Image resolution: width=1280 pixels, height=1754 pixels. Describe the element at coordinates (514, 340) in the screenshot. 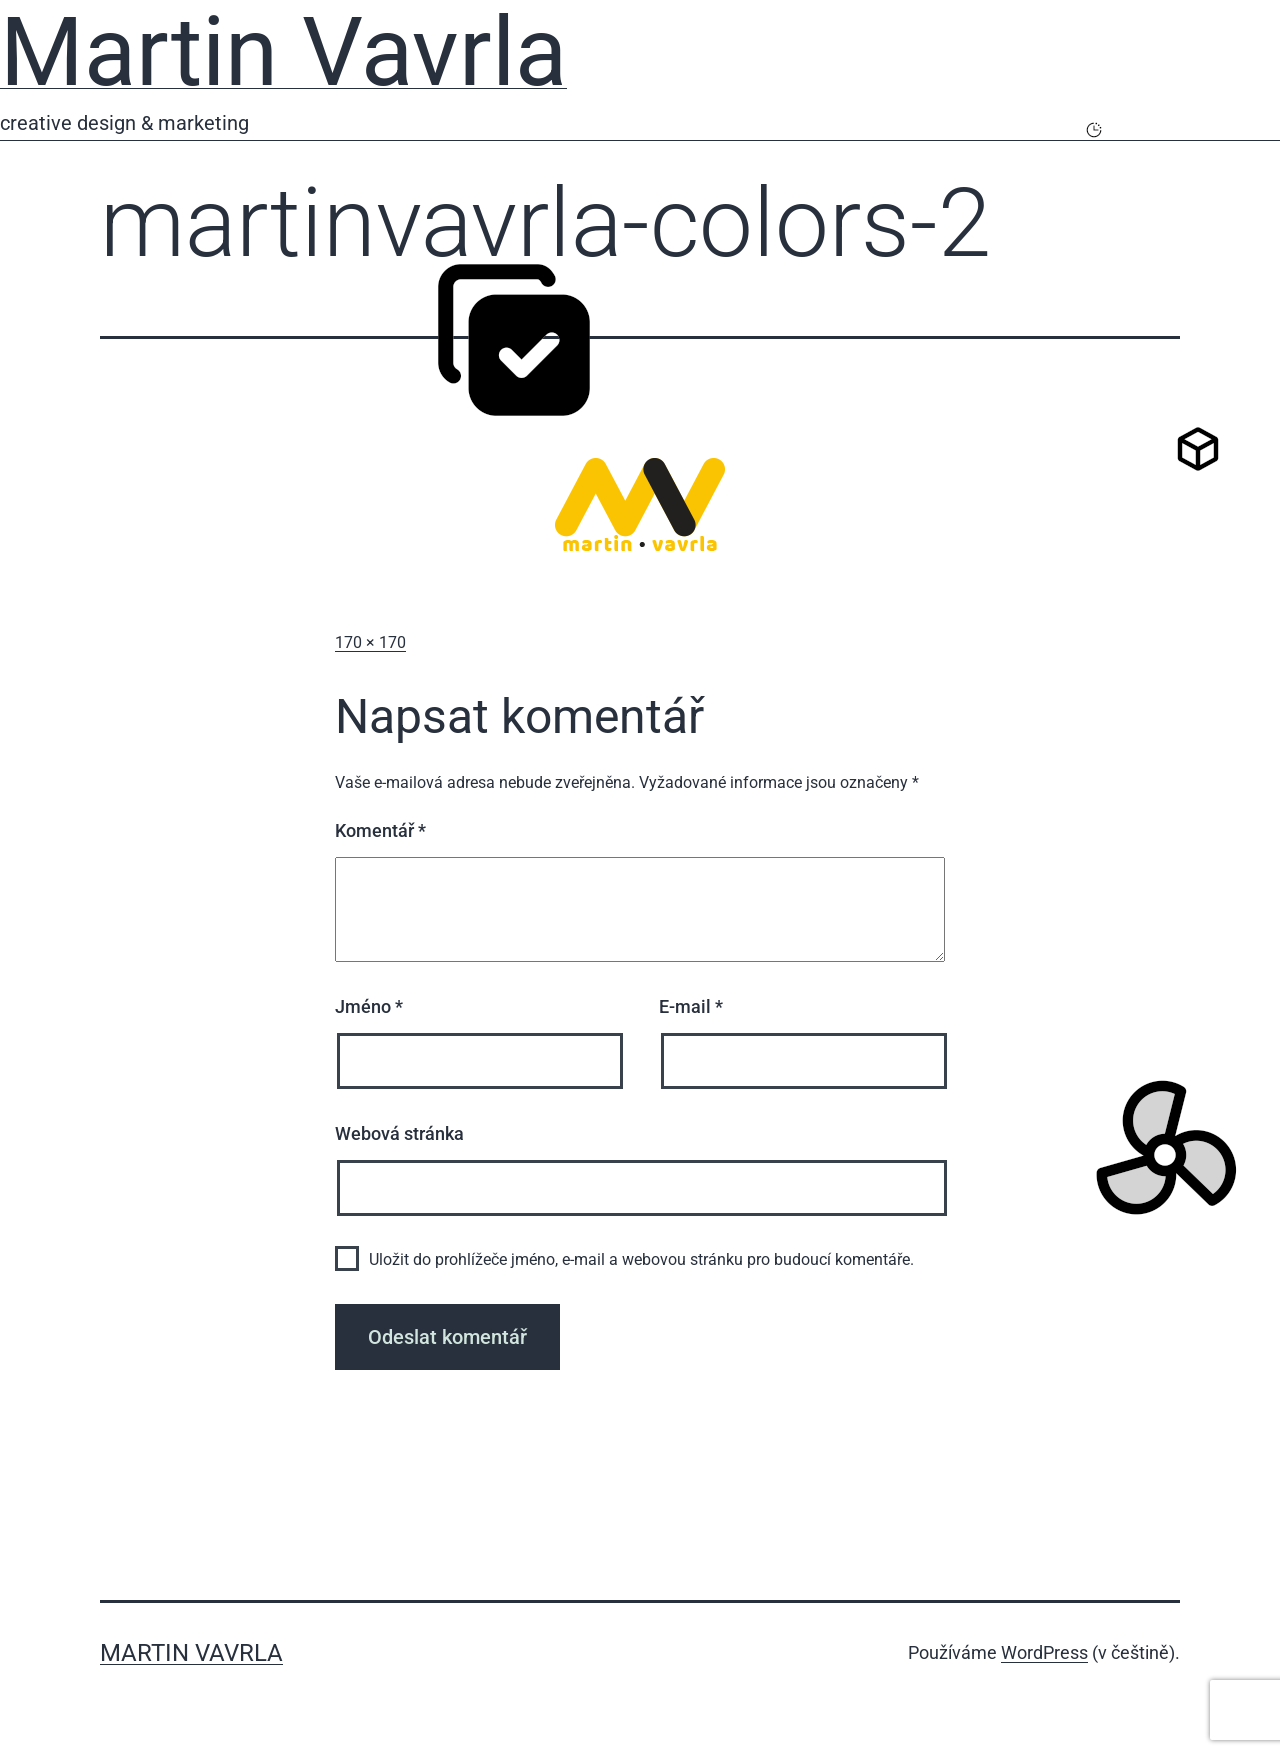

I see `content copied to clipboard successfully` at that location.